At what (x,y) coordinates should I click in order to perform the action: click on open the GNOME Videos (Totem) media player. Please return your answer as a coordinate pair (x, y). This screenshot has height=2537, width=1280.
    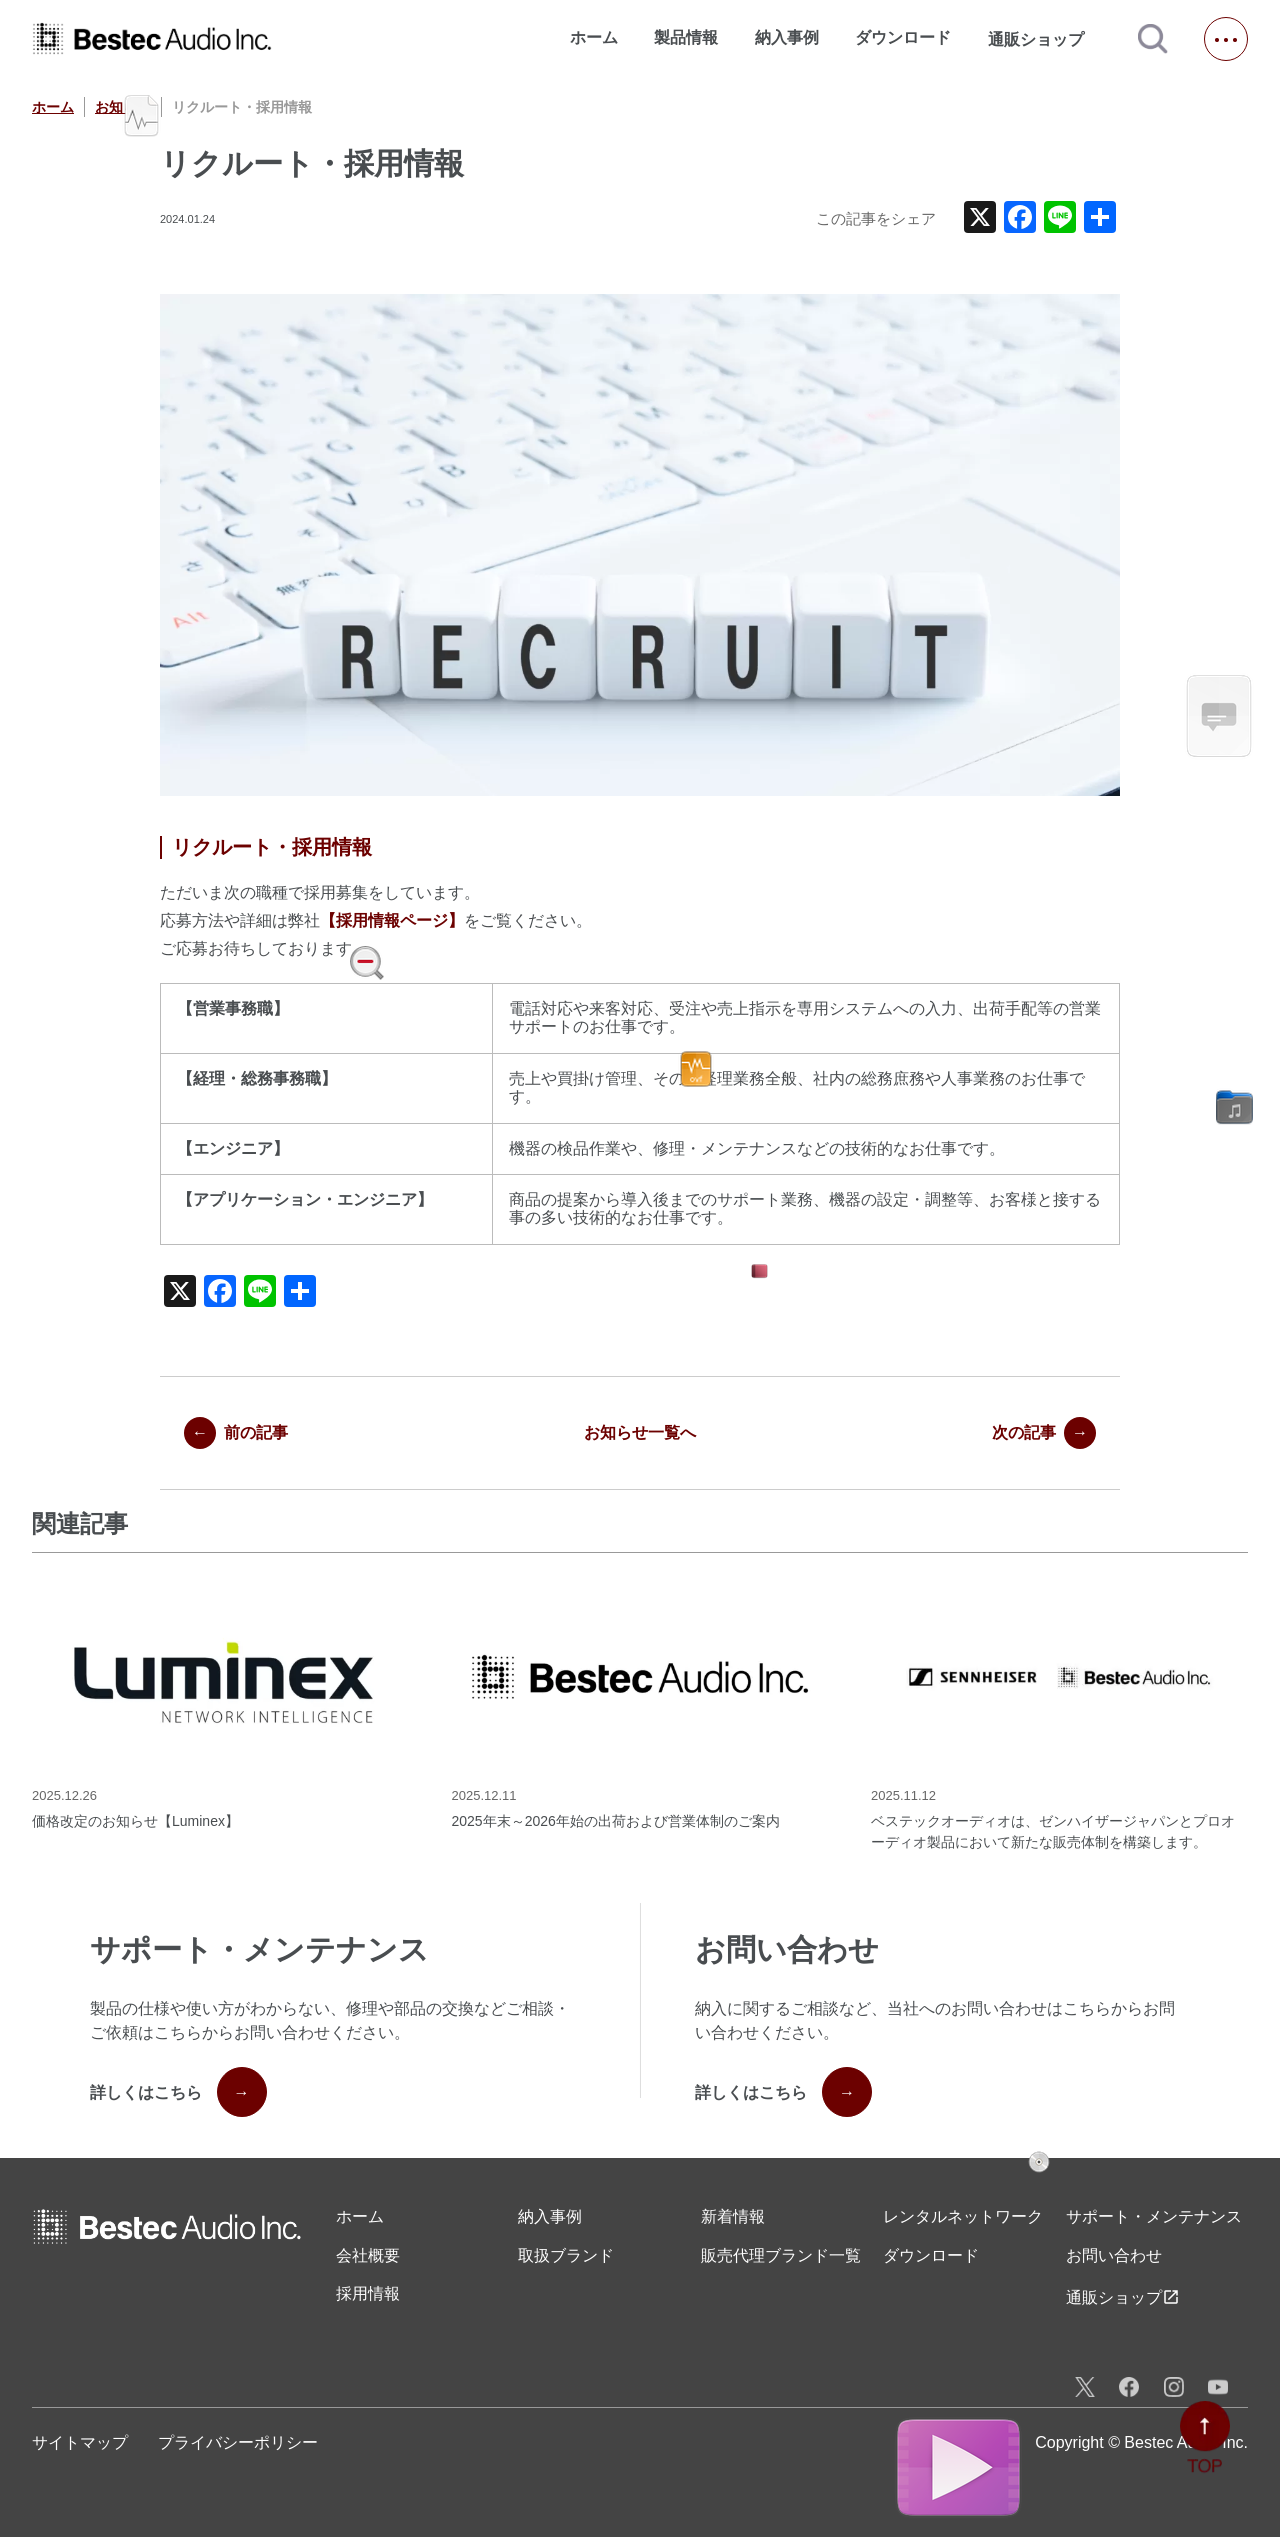
    Looking at the image, I should click on (958, 2467).